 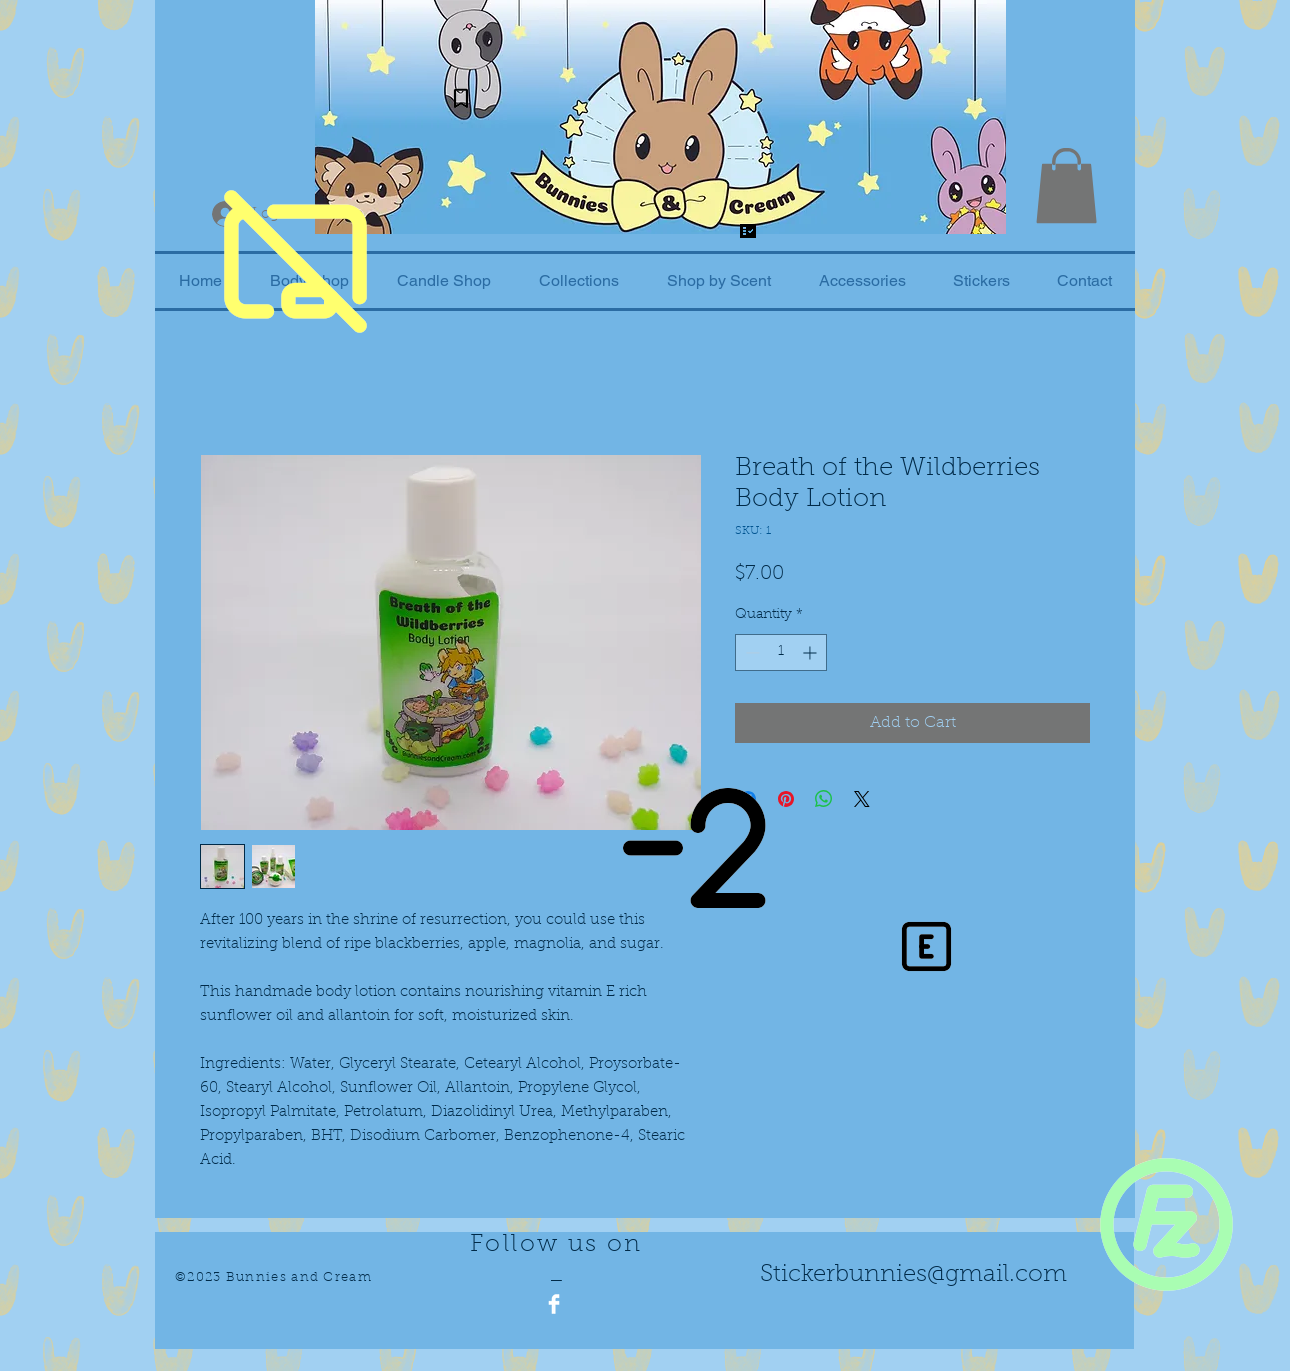 What do you see at coordinates (1166, 1224) in the screenshot?
I see `open filezilla ftp client` at bounding box center [1166, 1224].